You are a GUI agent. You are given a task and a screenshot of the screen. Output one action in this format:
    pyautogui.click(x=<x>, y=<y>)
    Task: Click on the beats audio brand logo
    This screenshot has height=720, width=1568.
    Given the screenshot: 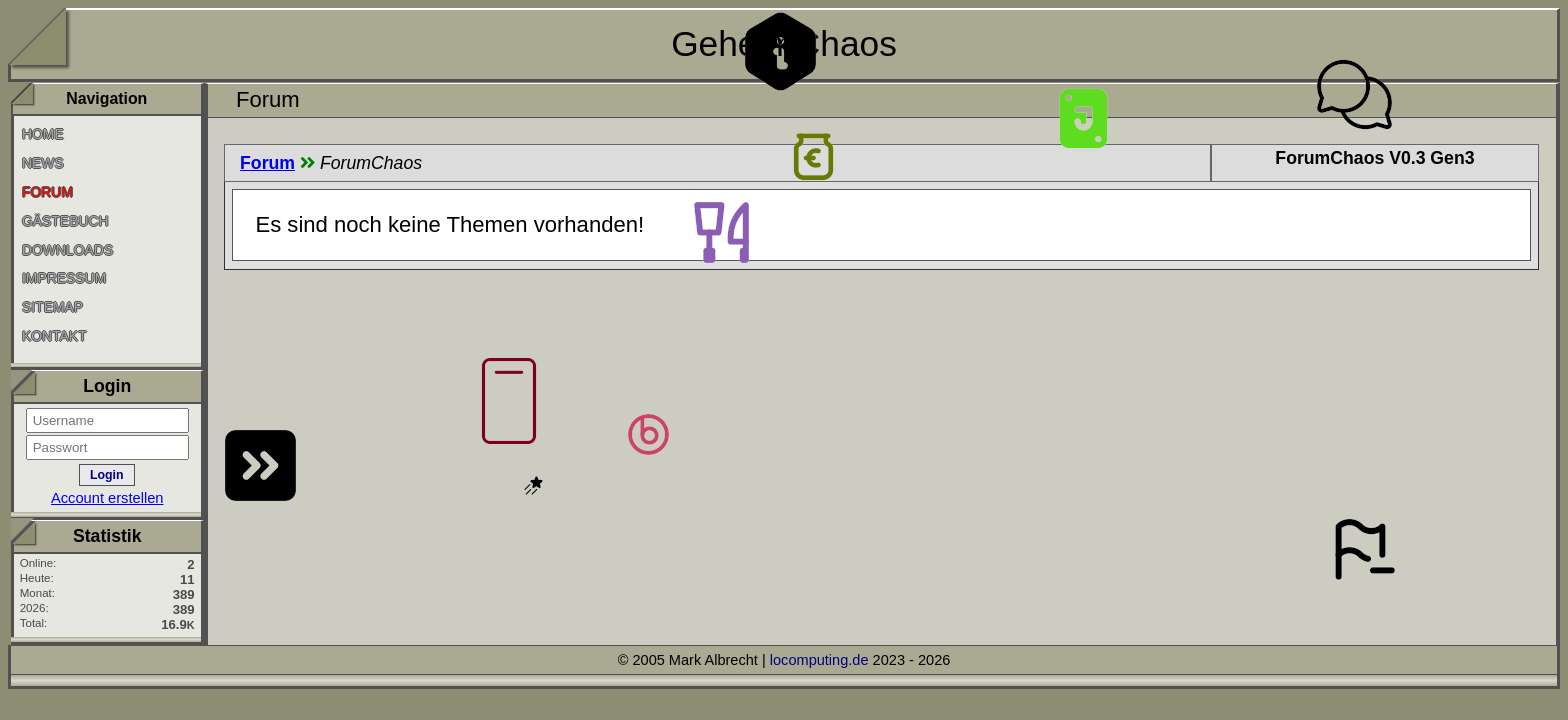 What is the action you would take?
    pyautogui.click(x=648, y=434)
    